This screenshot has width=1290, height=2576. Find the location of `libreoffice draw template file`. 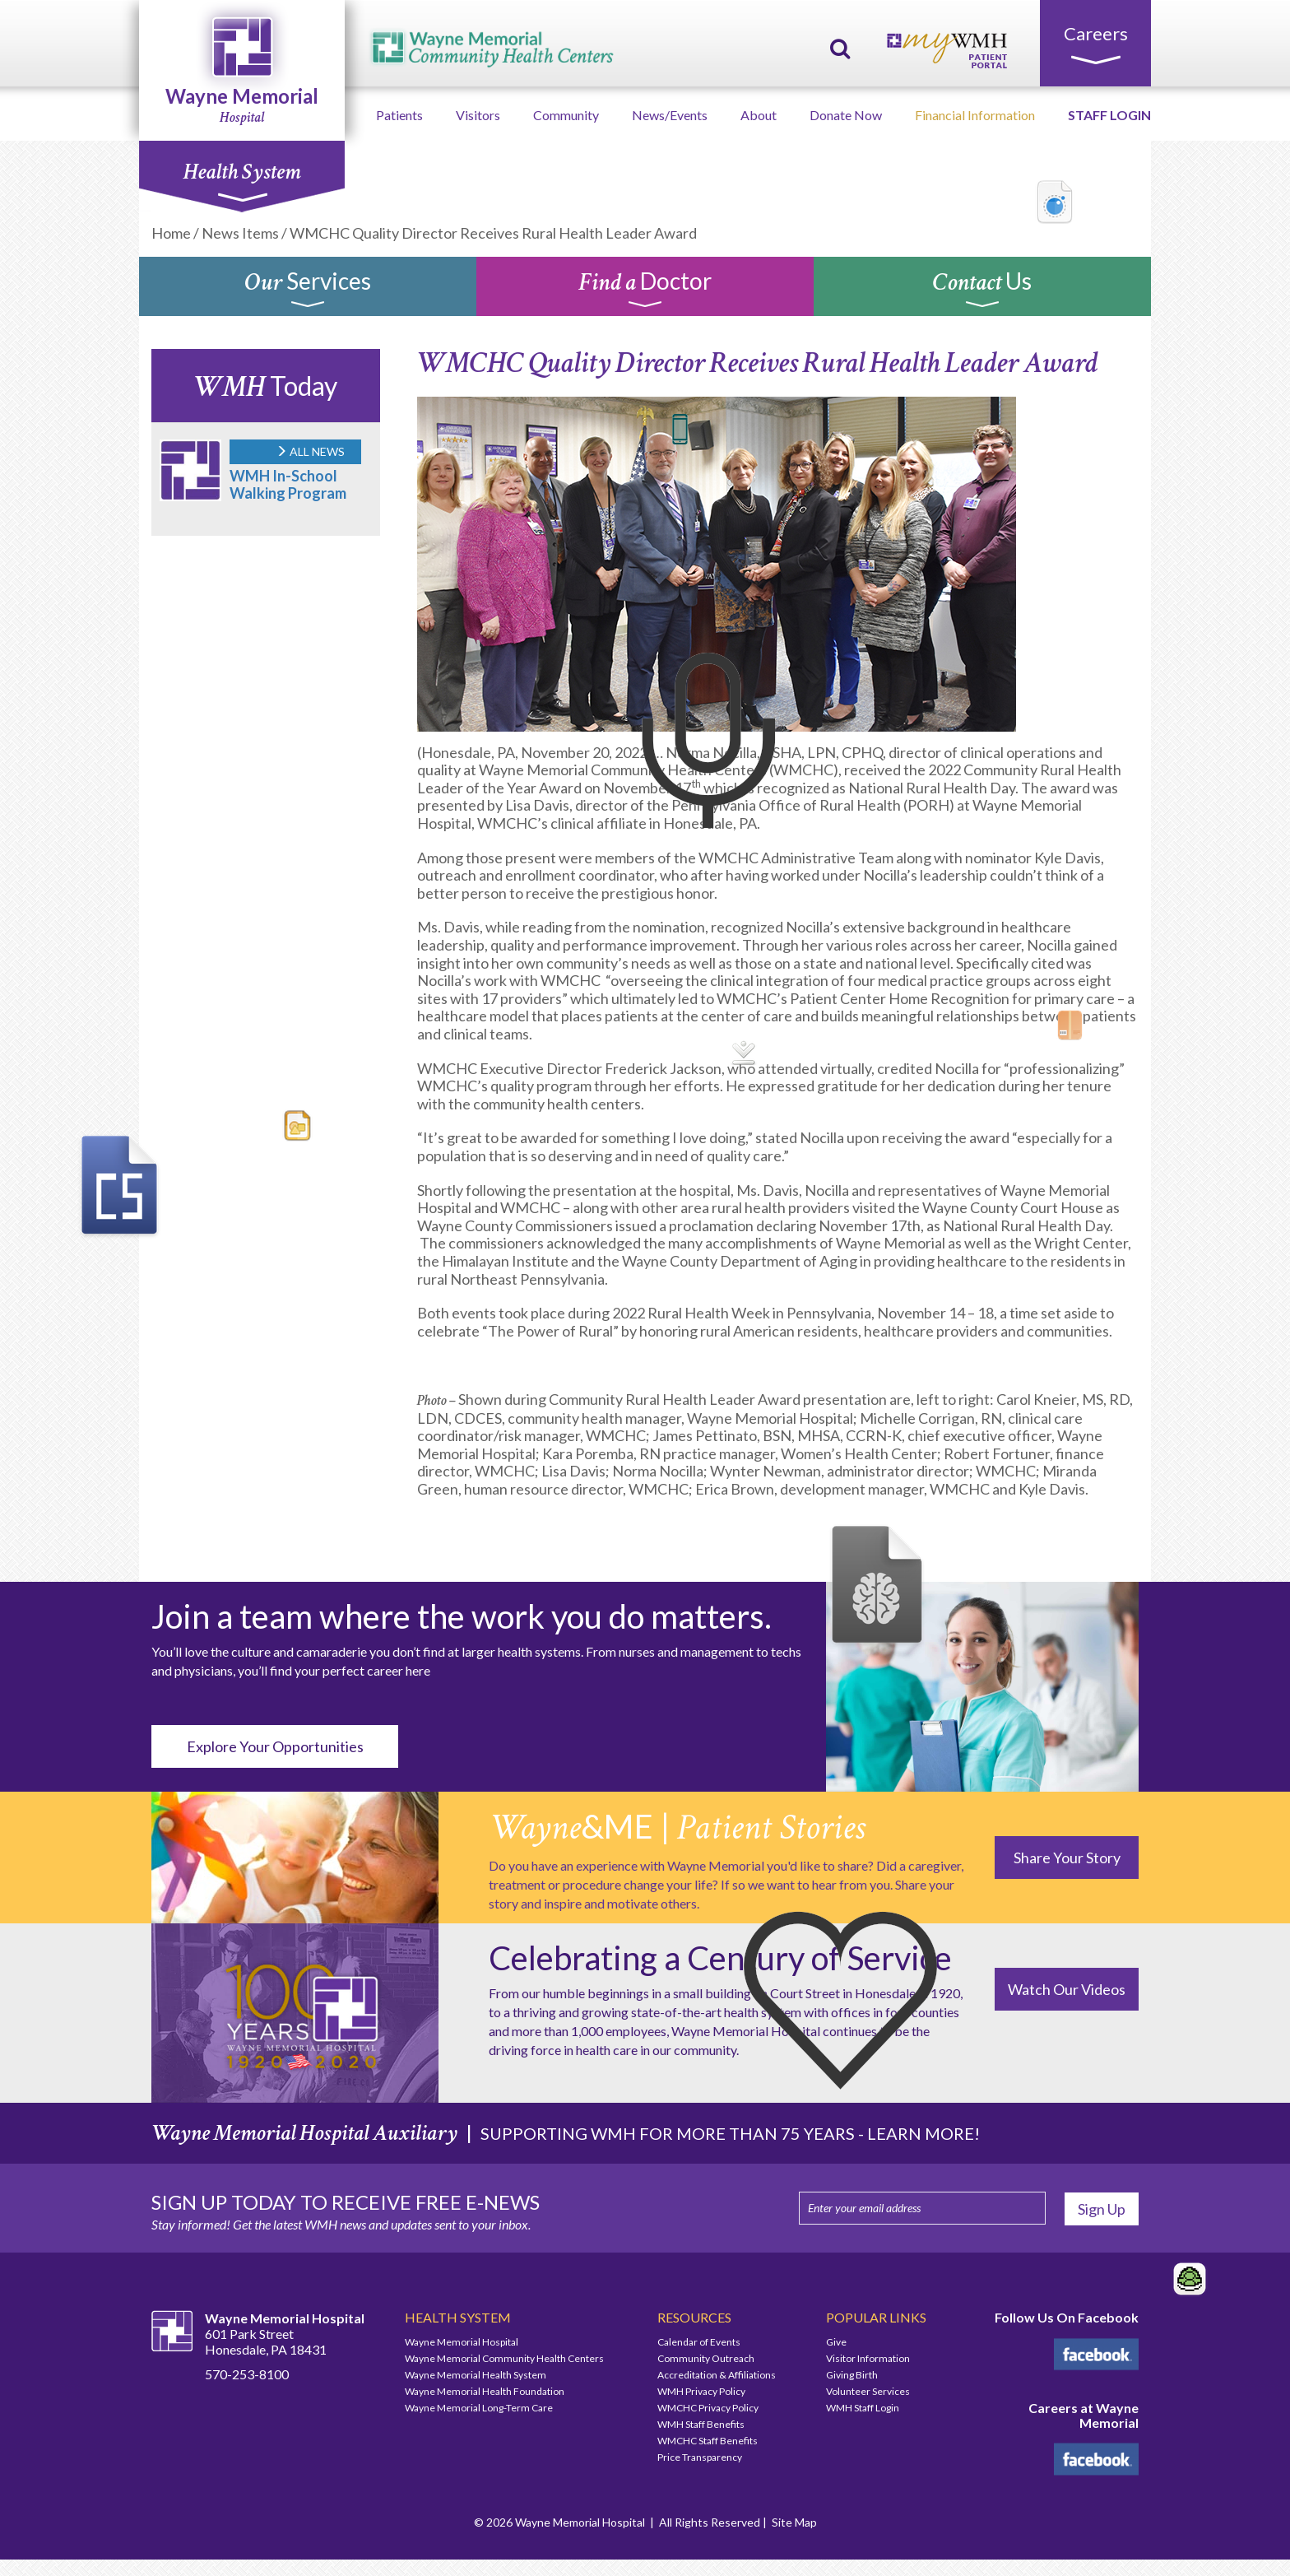

libreoffice draw template file is located at coordinates (297, 1125).